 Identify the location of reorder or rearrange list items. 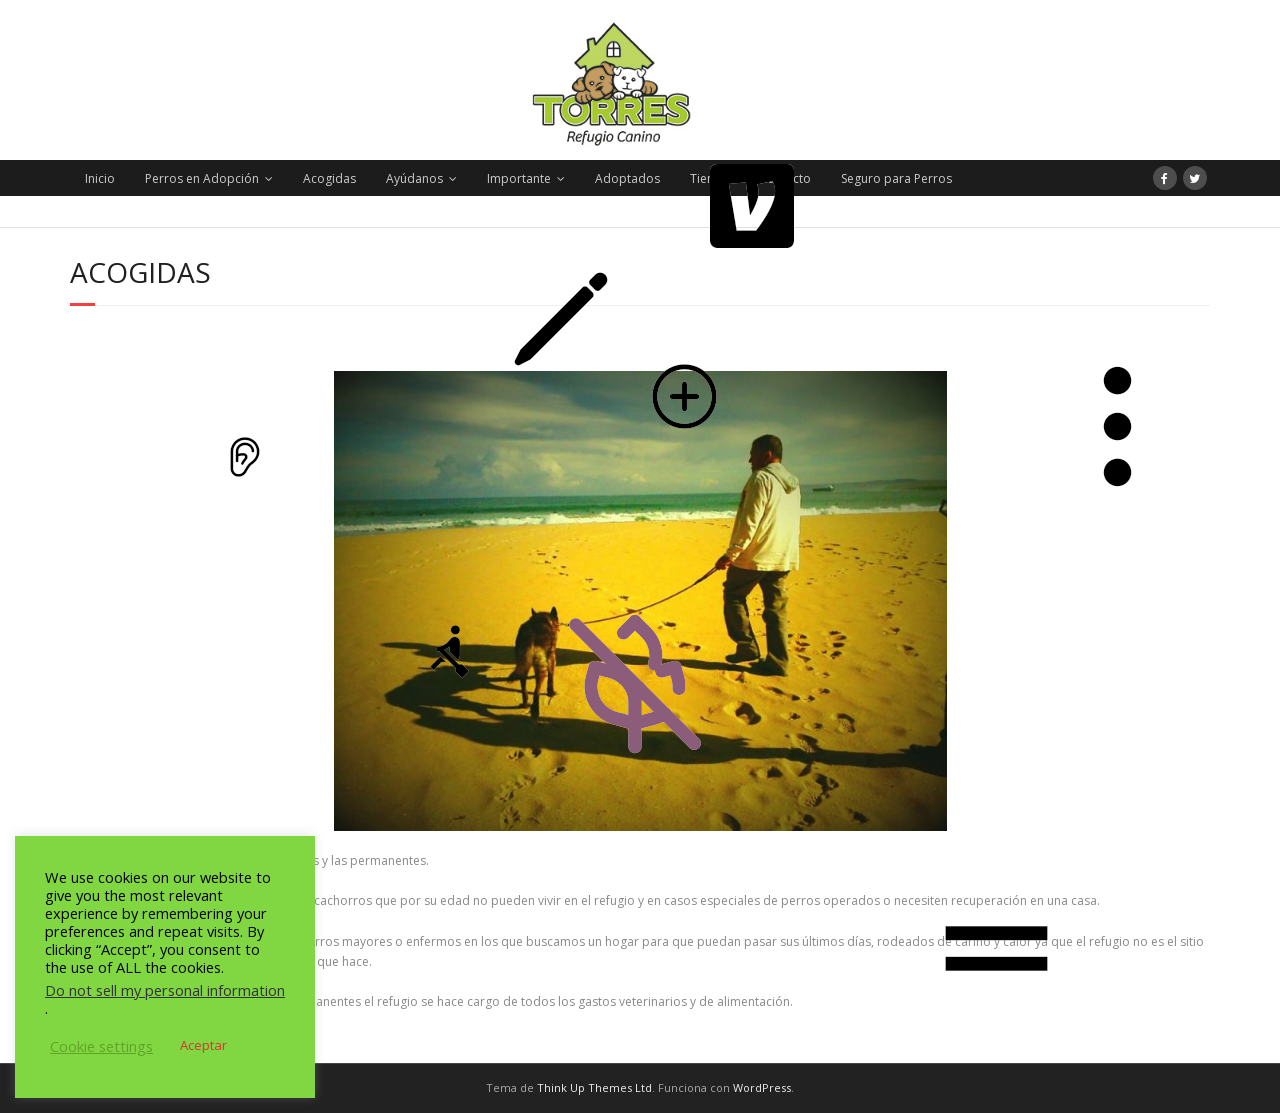
(996, 948).